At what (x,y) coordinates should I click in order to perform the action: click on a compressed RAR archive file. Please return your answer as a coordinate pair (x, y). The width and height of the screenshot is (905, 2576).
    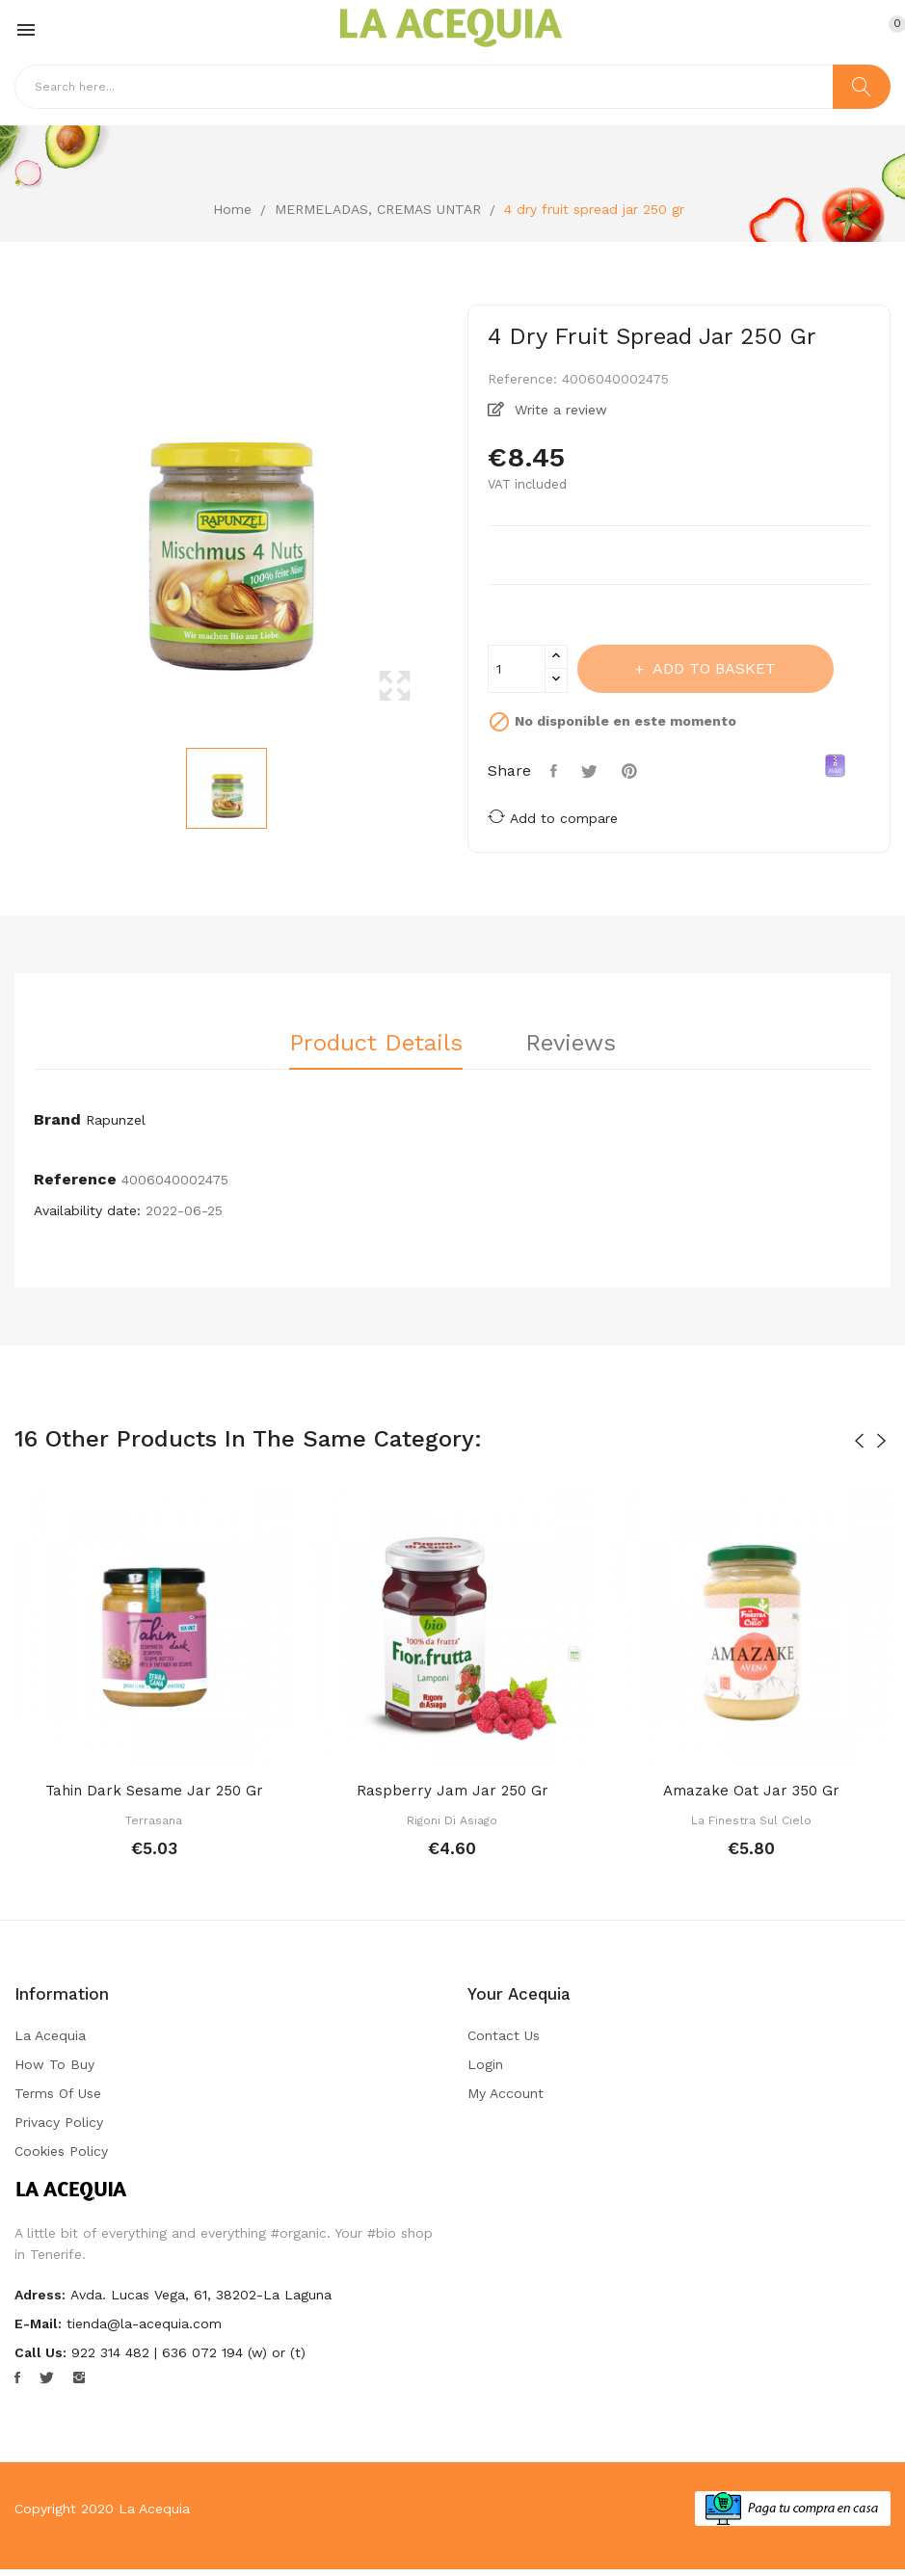
    Looking at the image, I should click on (835, 765).